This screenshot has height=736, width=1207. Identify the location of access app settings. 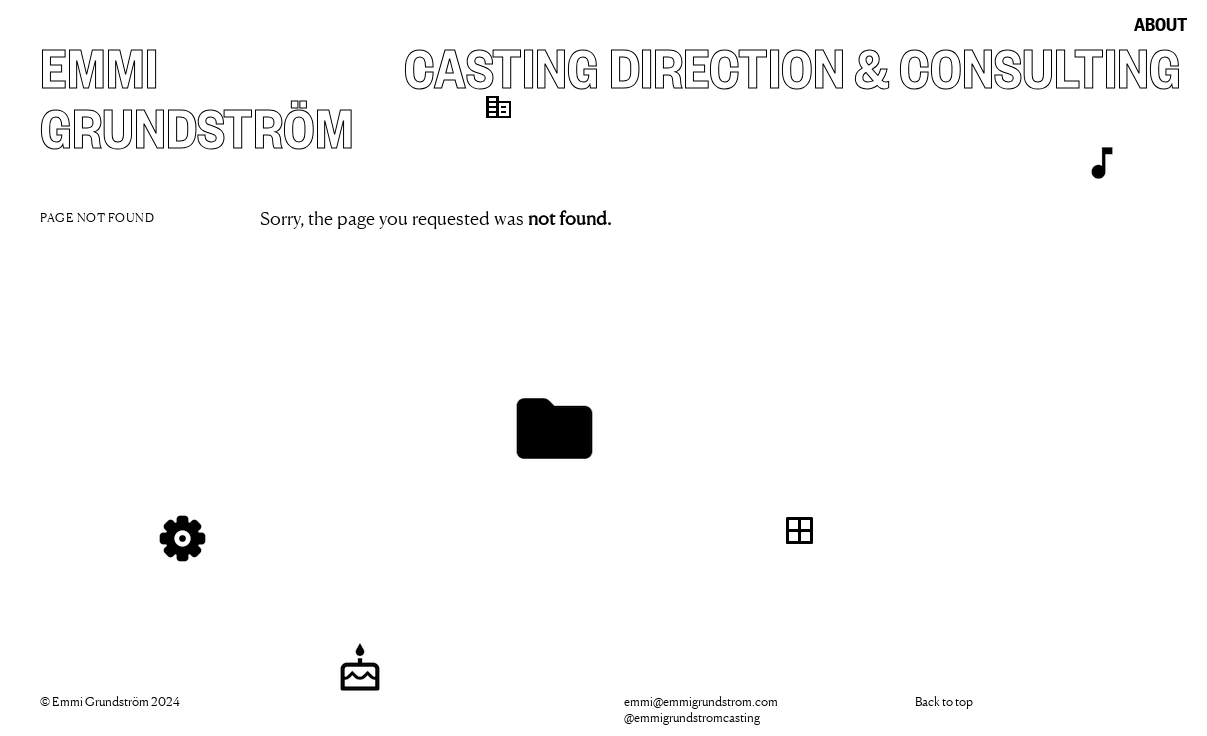
(182, 538).